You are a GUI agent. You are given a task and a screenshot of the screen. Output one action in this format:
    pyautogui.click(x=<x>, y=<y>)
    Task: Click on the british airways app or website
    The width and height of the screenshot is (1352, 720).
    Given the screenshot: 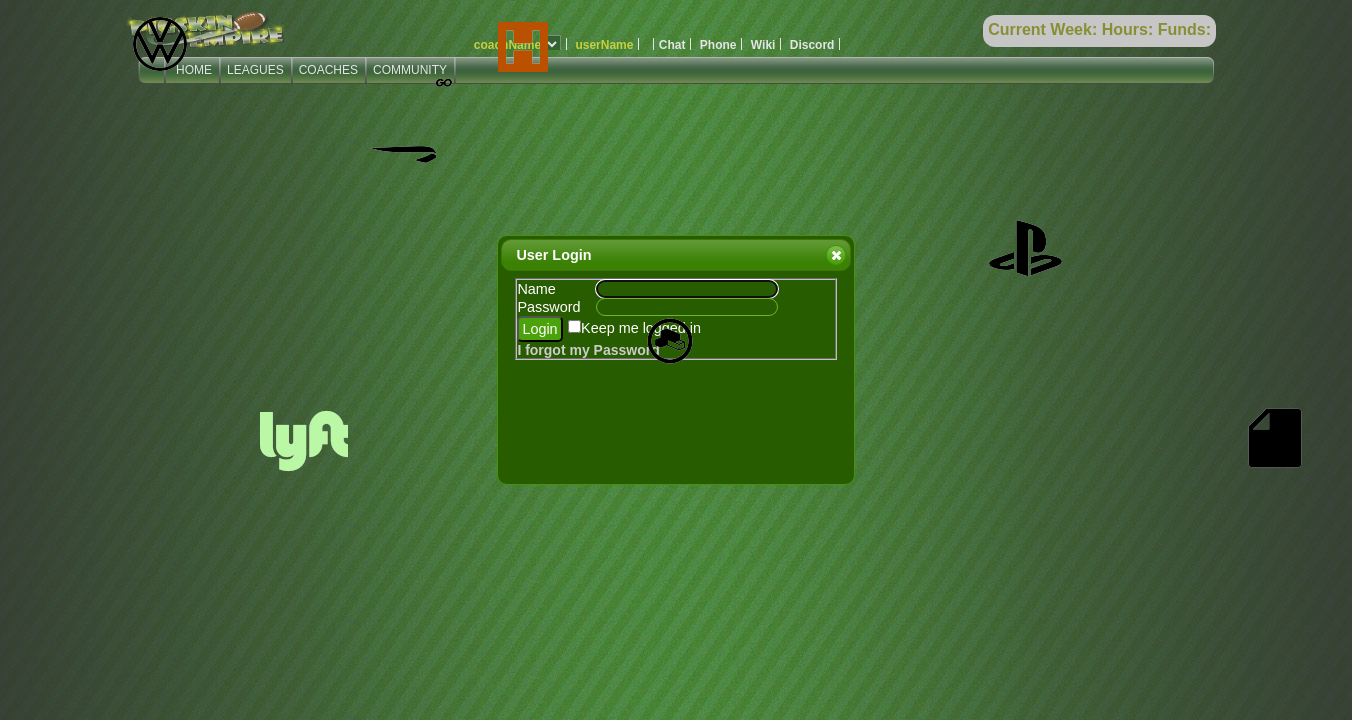 What is the action you would take?
    pyautogui.click(x=403, y=154)
    